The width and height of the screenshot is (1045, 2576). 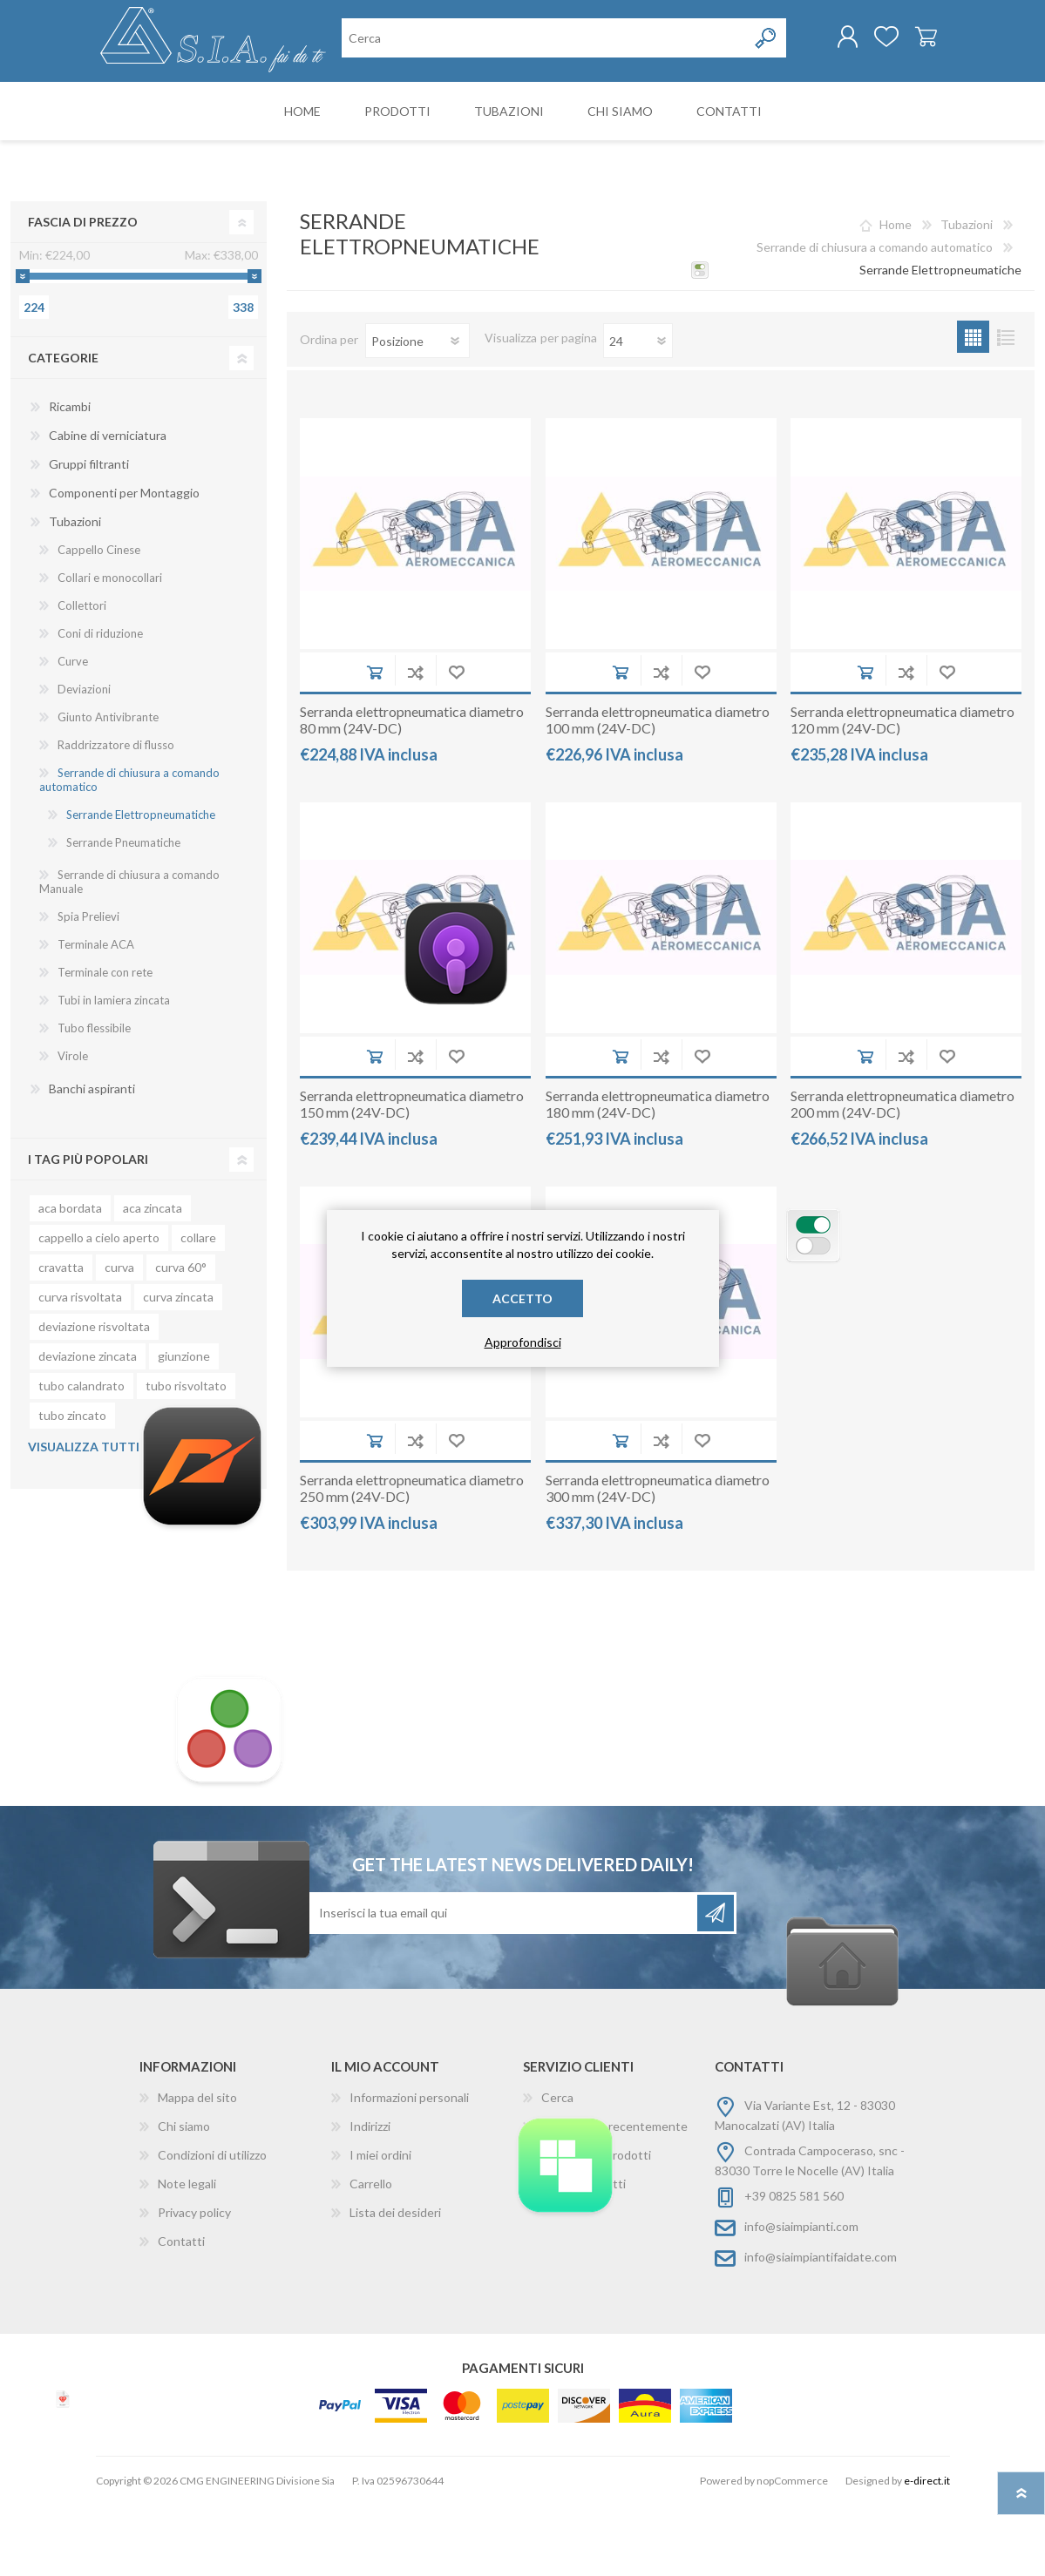 What do you see at coordinates (63, 2399) in the screenshot?
I see `ruby programming language source file` at bounding box center [63, 2399].